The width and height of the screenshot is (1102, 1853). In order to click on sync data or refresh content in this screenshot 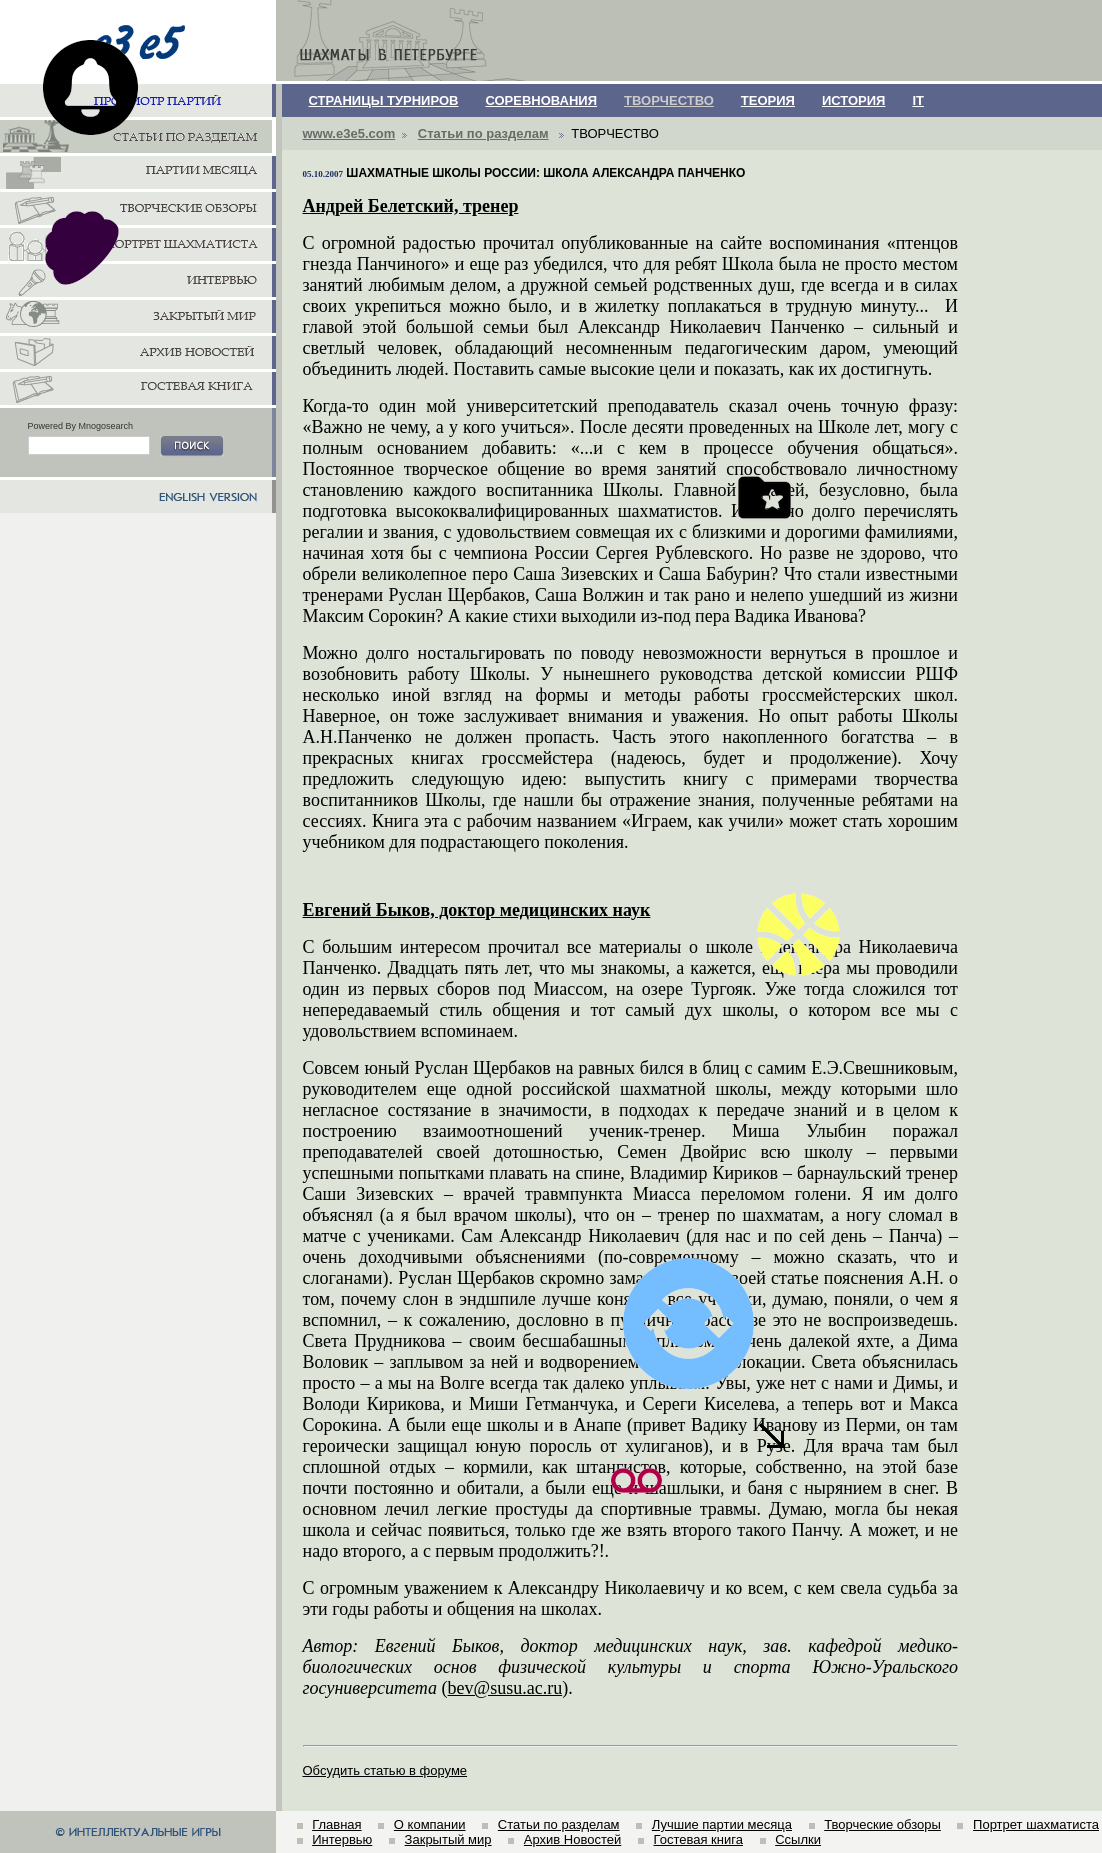, I will do `click(688, 1323)`.